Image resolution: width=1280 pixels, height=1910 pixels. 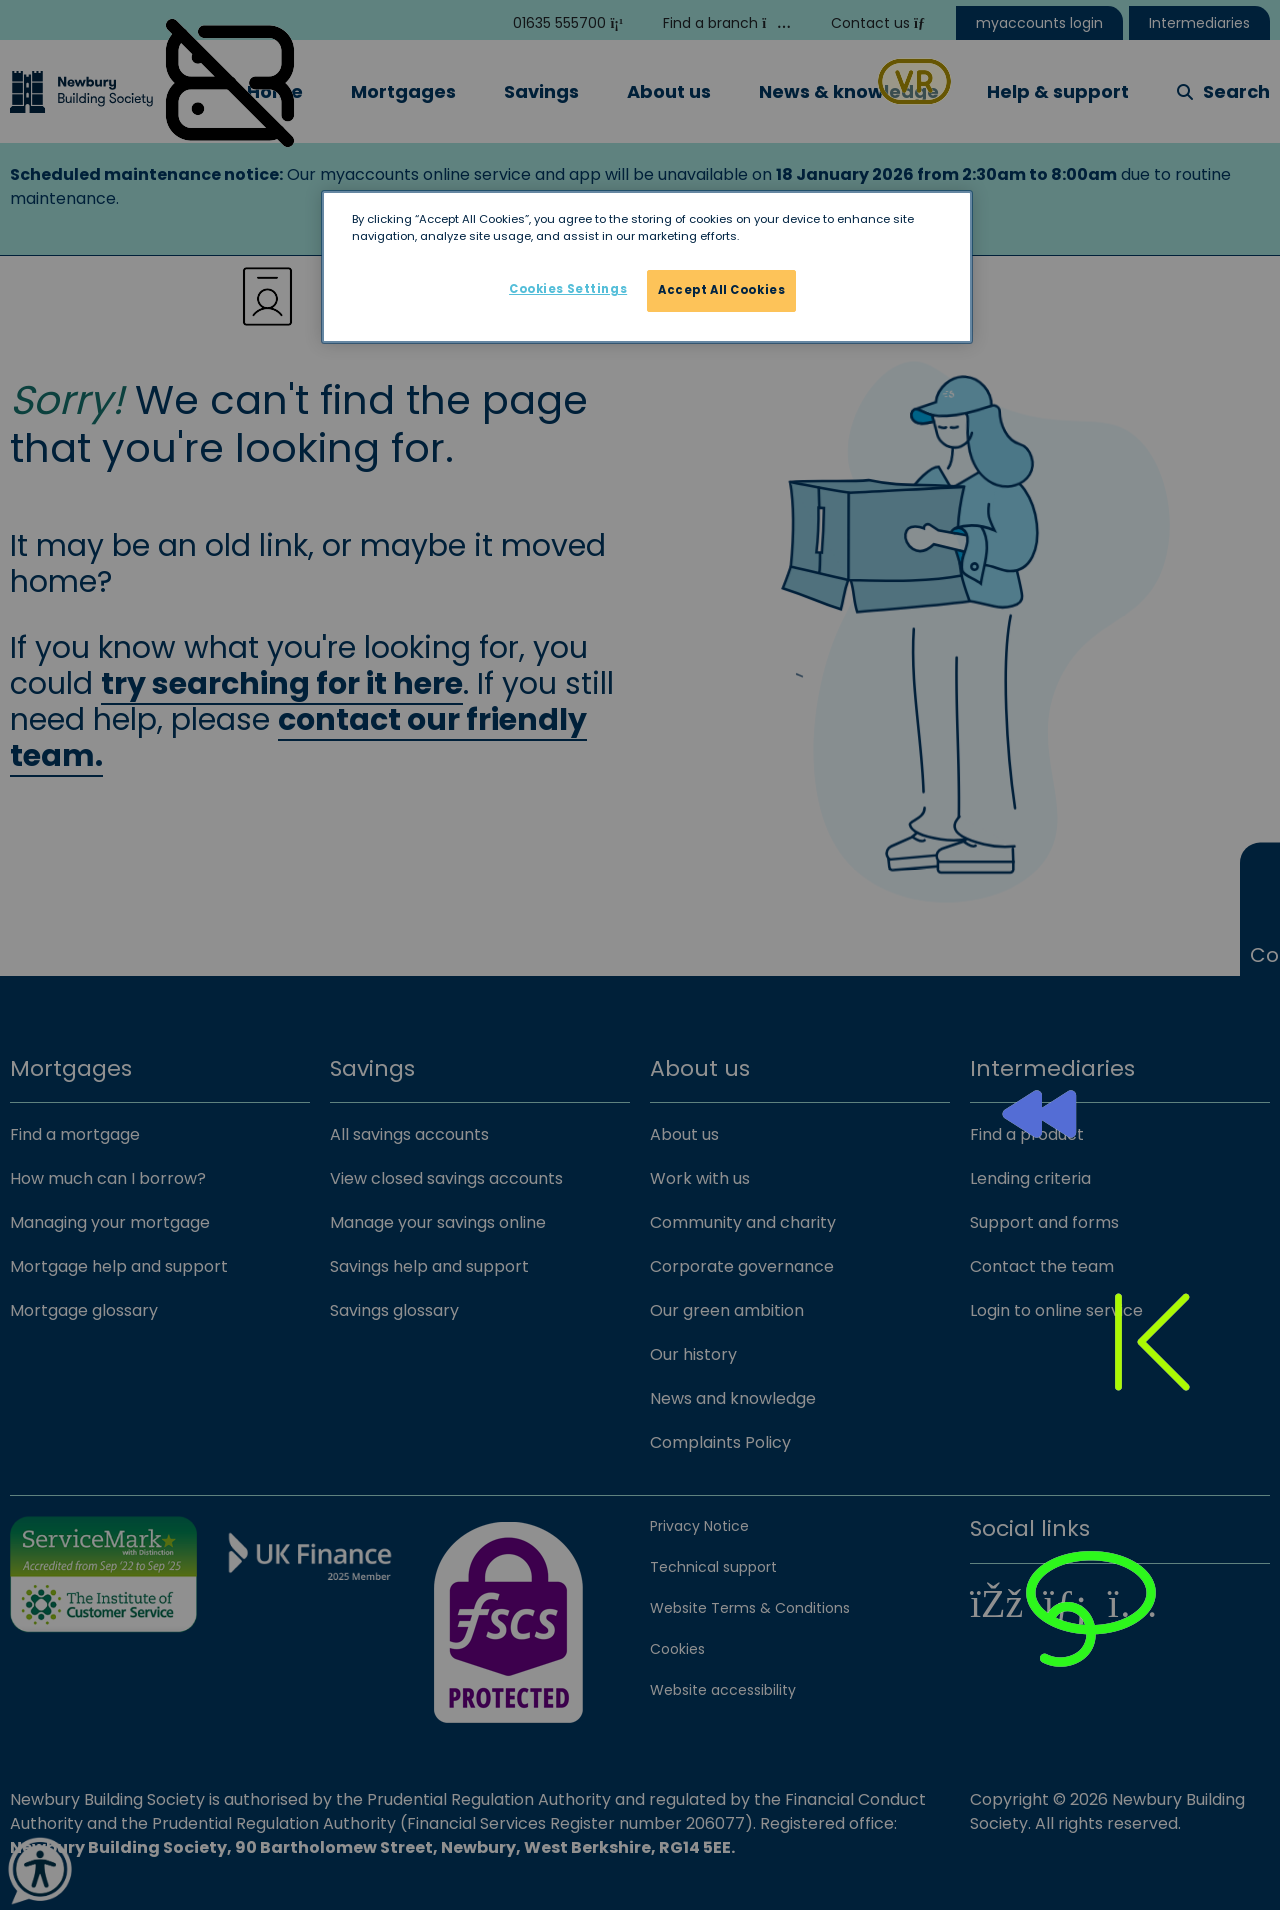 What do you see at coordinates (1091, 1602) in the screenshot?
I see `select objects using freehand drawing` at bounding box center [1091, 1602].